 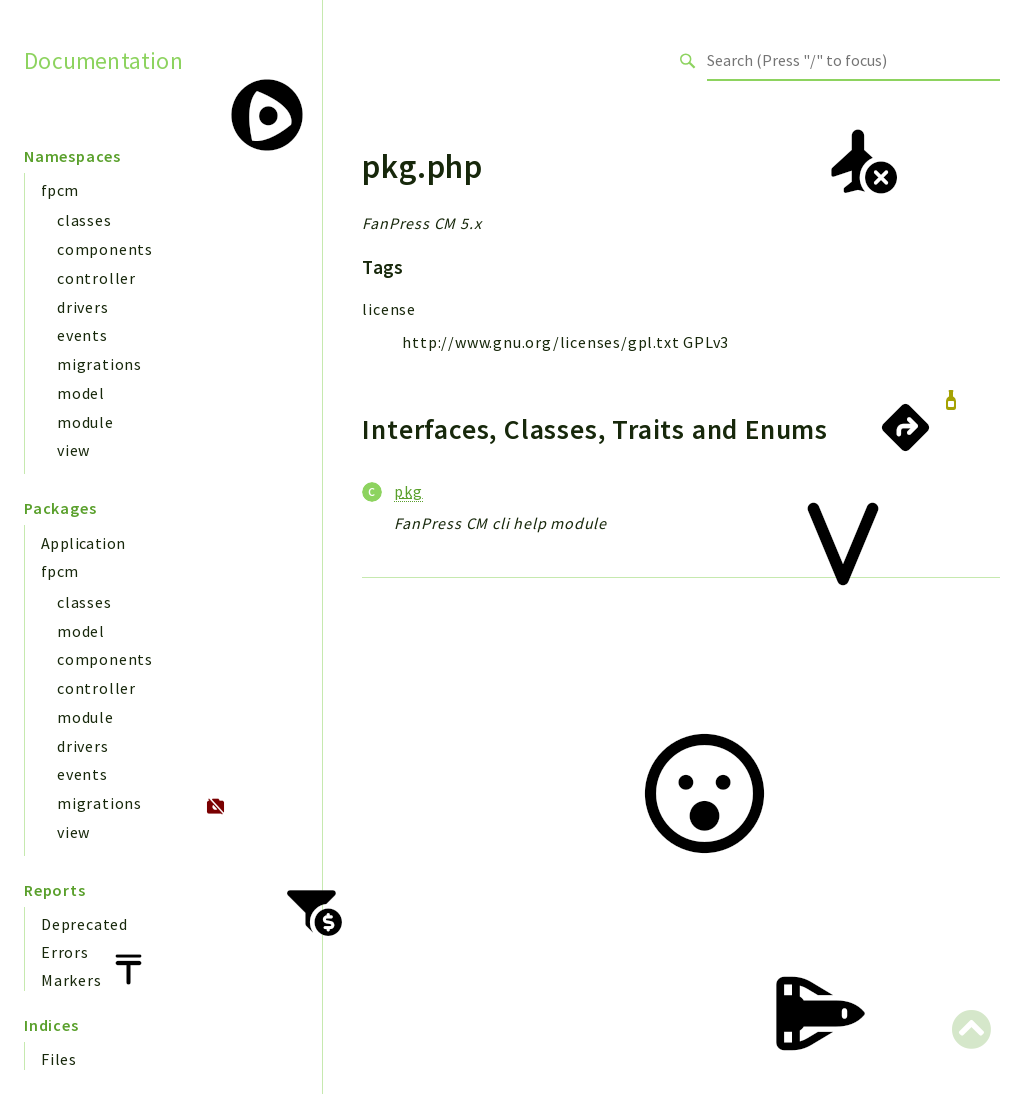 I want to click on launch or deploy an application, so click(x=823, y=1013).